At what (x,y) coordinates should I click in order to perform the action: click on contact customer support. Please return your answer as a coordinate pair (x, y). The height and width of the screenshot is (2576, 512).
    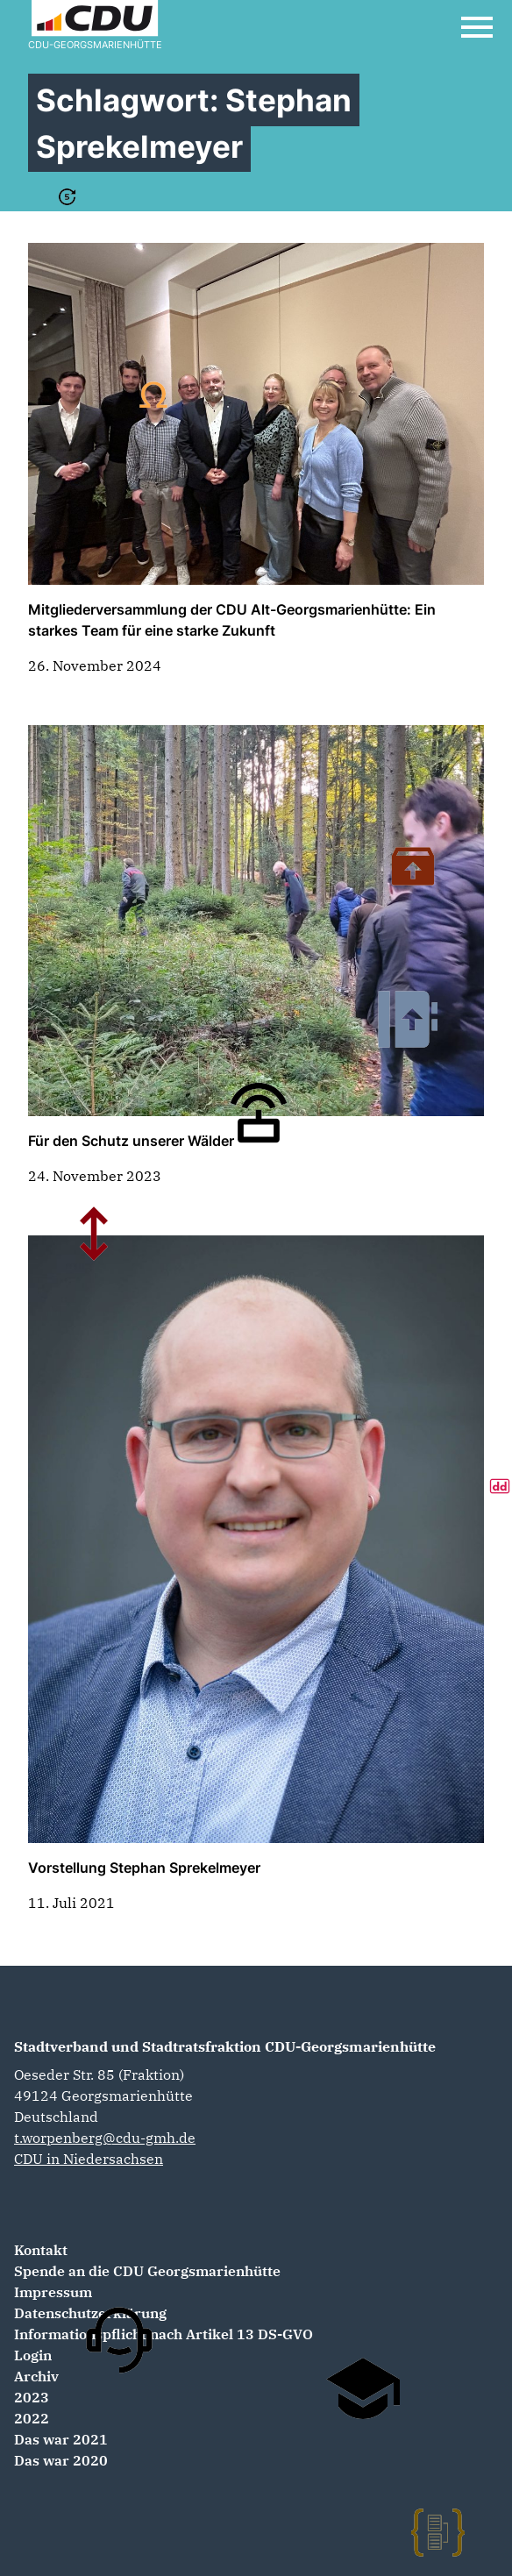
    Looking at the image, I should click on (119, 2340).